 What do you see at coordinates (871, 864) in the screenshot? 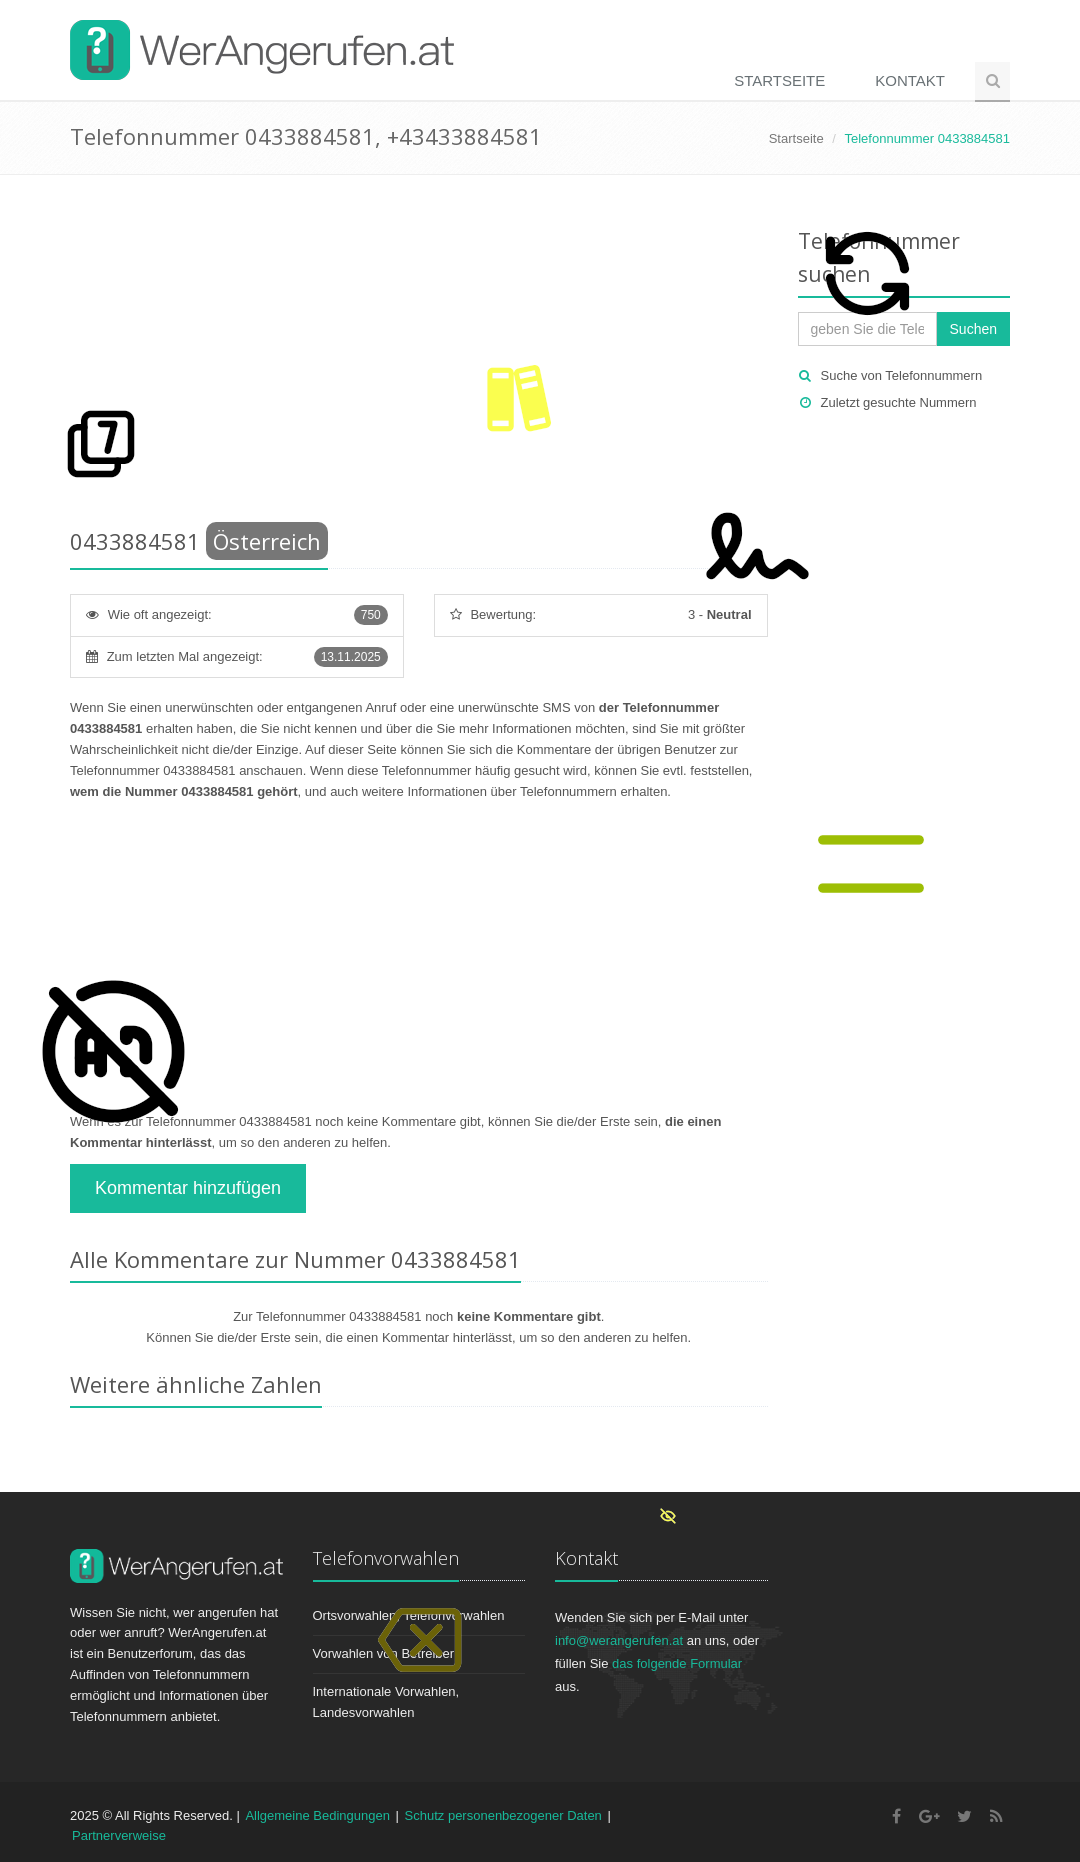
I see `open navigation menu` at bounding box center [871, 864].